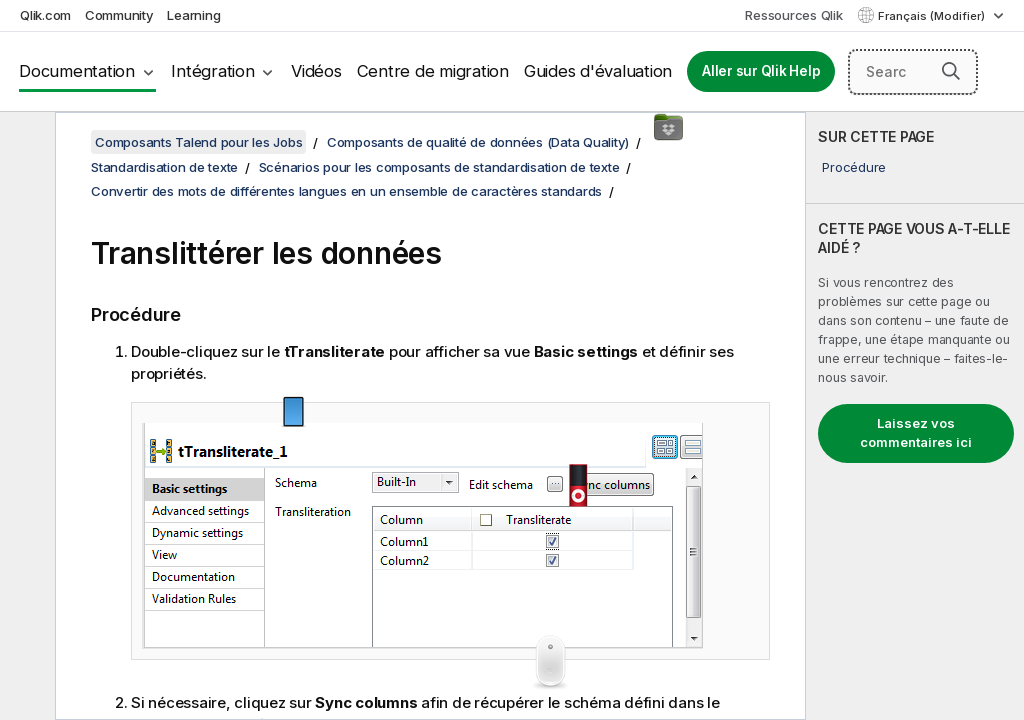 Image resolution: width=1024 pixels, height=720 pixels. Describe the element at coordinates (293, 408) in the screenshot. I see `iPad Mini device icon` at that location.